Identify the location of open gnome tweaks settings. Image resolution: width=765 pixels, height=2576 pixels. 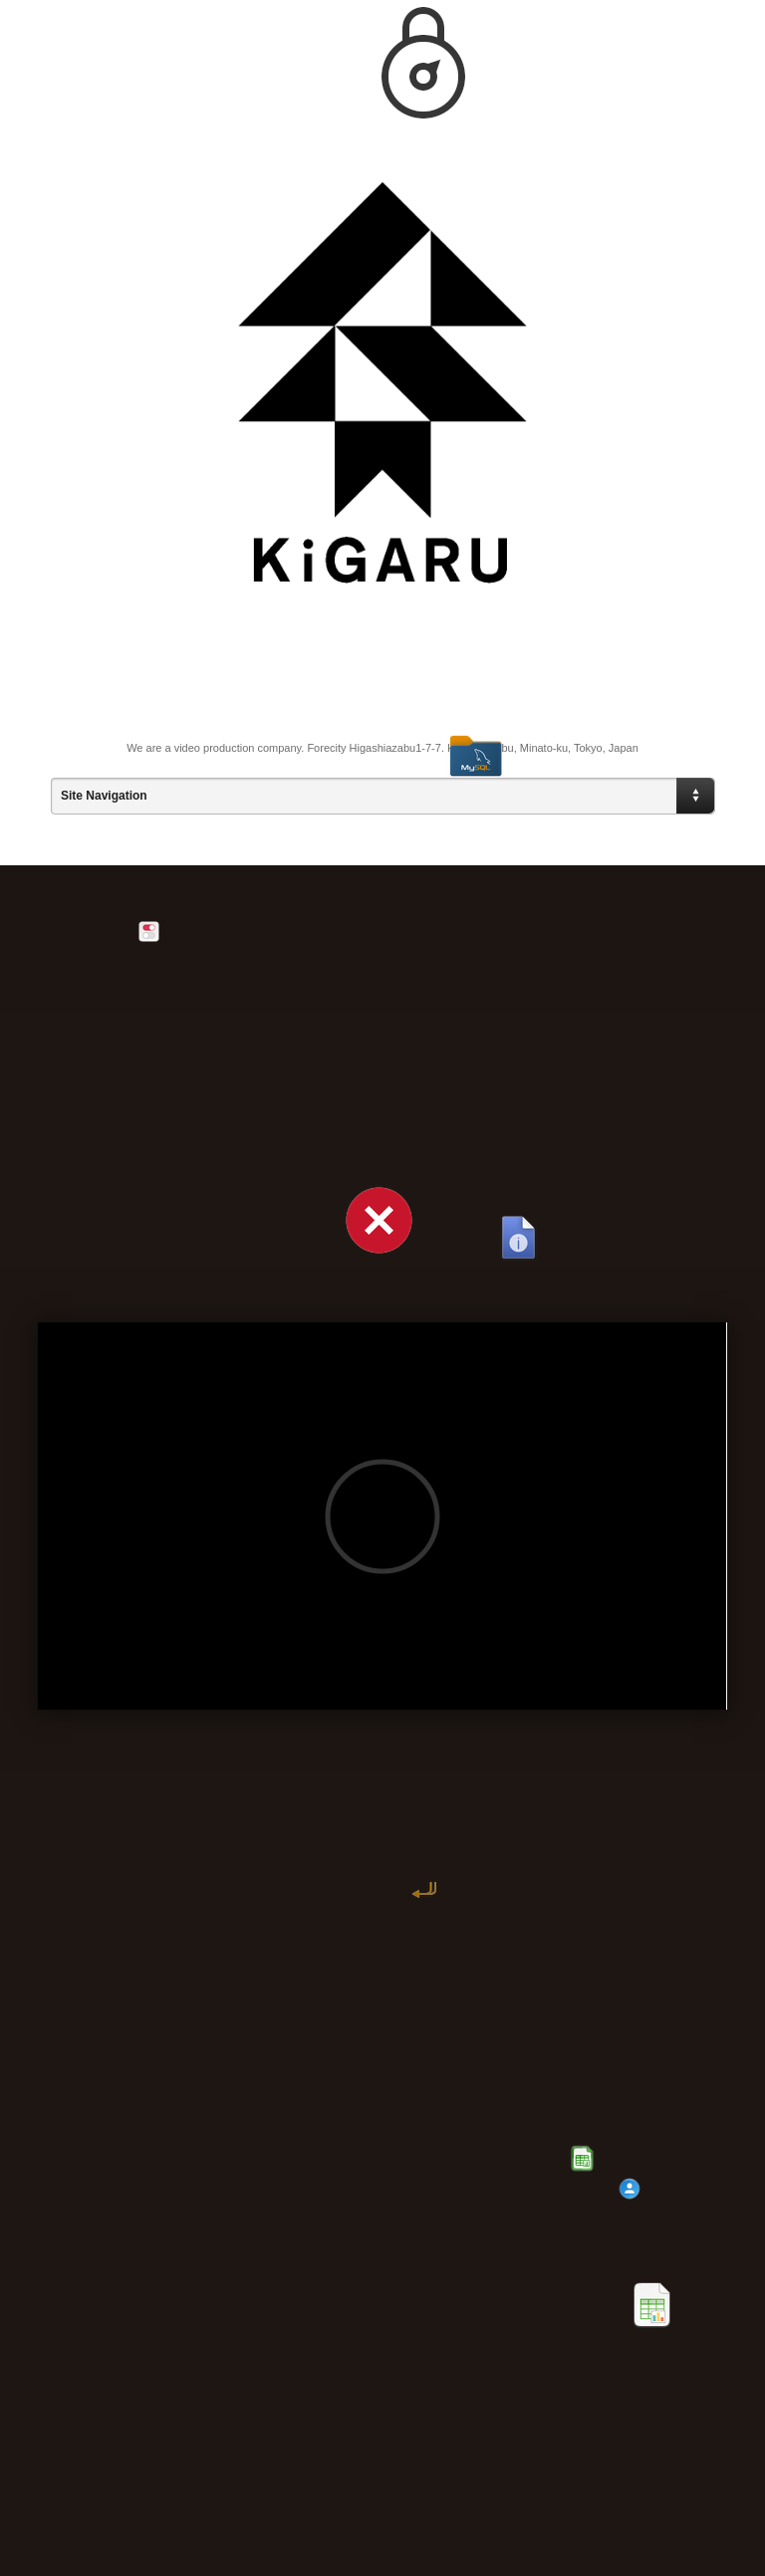
(148, 931).